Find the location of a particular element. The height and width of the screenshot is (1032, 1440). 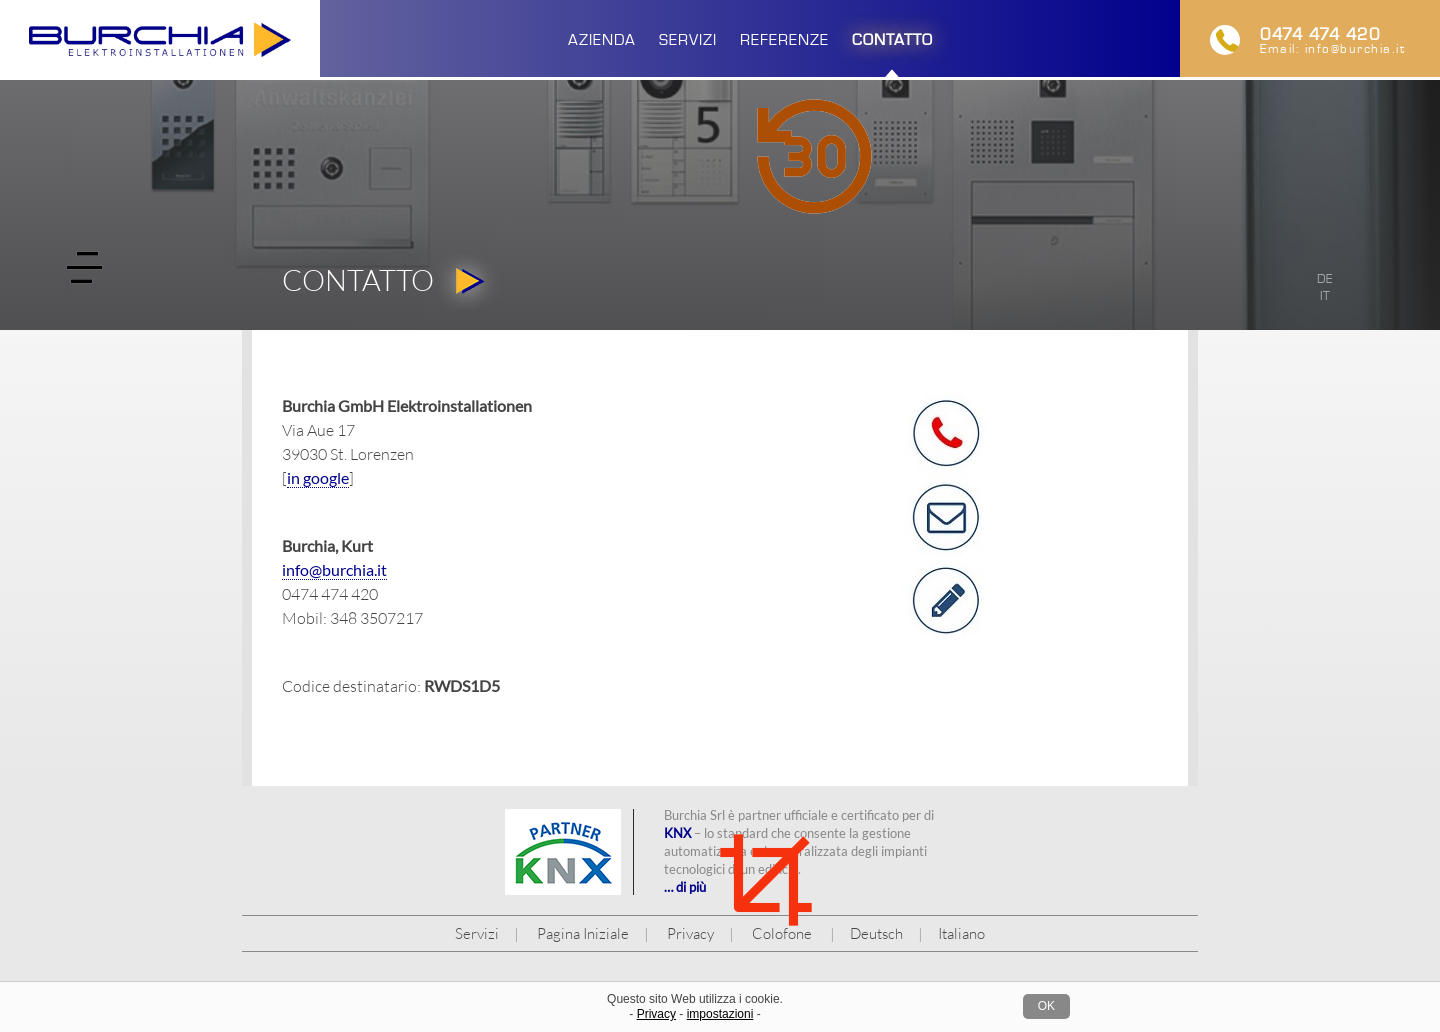

crop an image or photo is located at coordinates (766, 880).